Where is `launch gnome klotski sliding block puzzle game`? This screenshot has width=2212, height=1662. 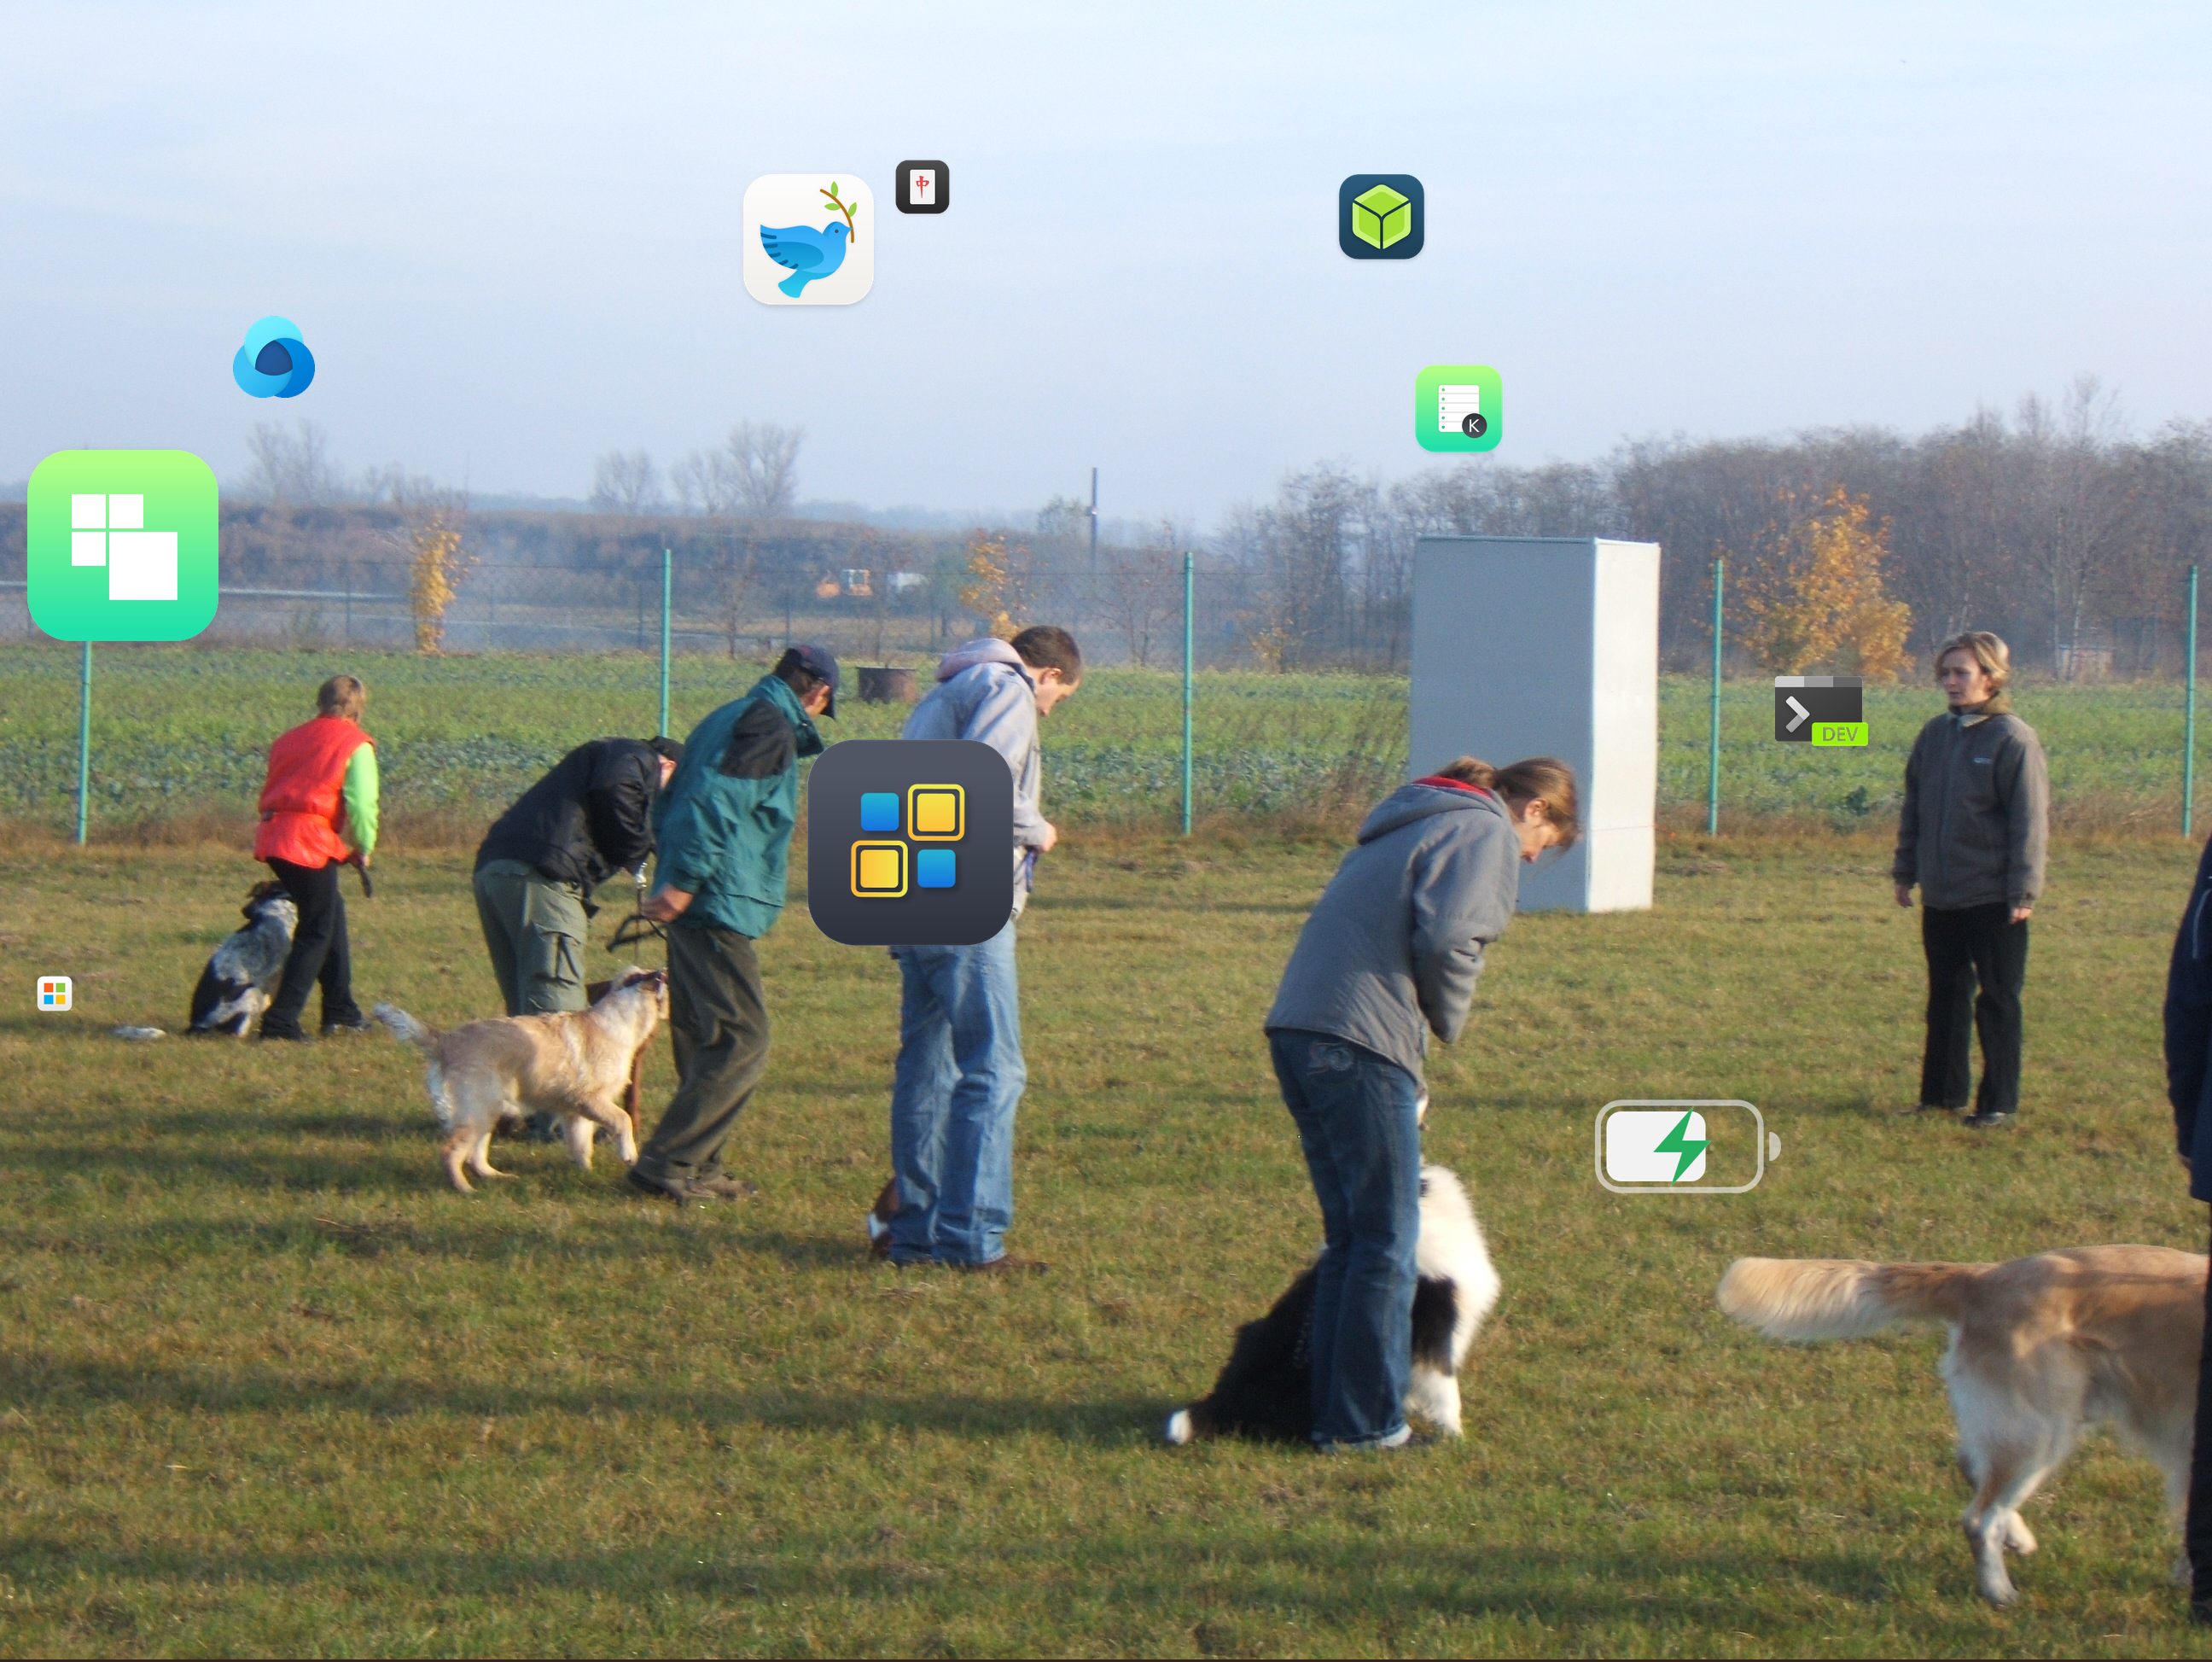 launch gnome klotski sliding block puzzle game is located at coordinates (911, 843).